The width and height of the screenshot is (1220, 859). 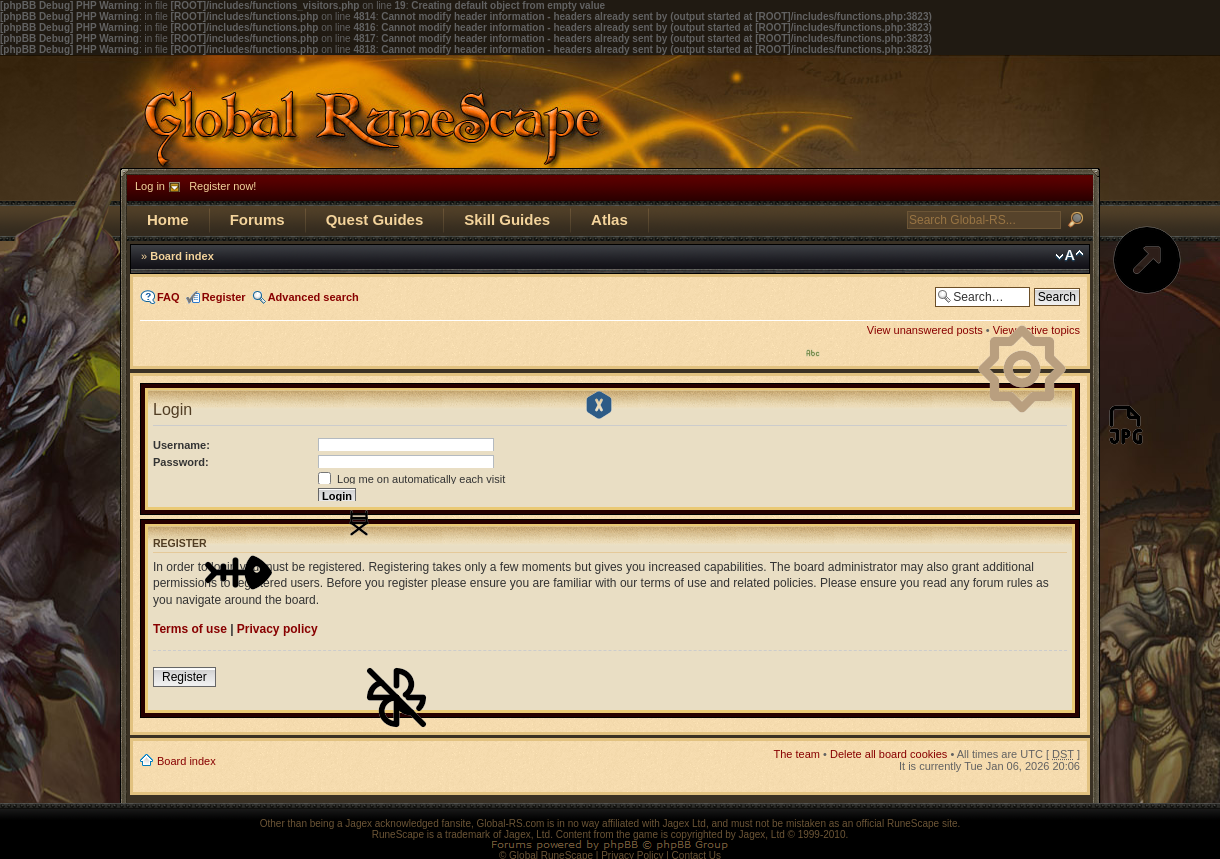 I want to click on close or cancel action, so click(x=599, y=405).